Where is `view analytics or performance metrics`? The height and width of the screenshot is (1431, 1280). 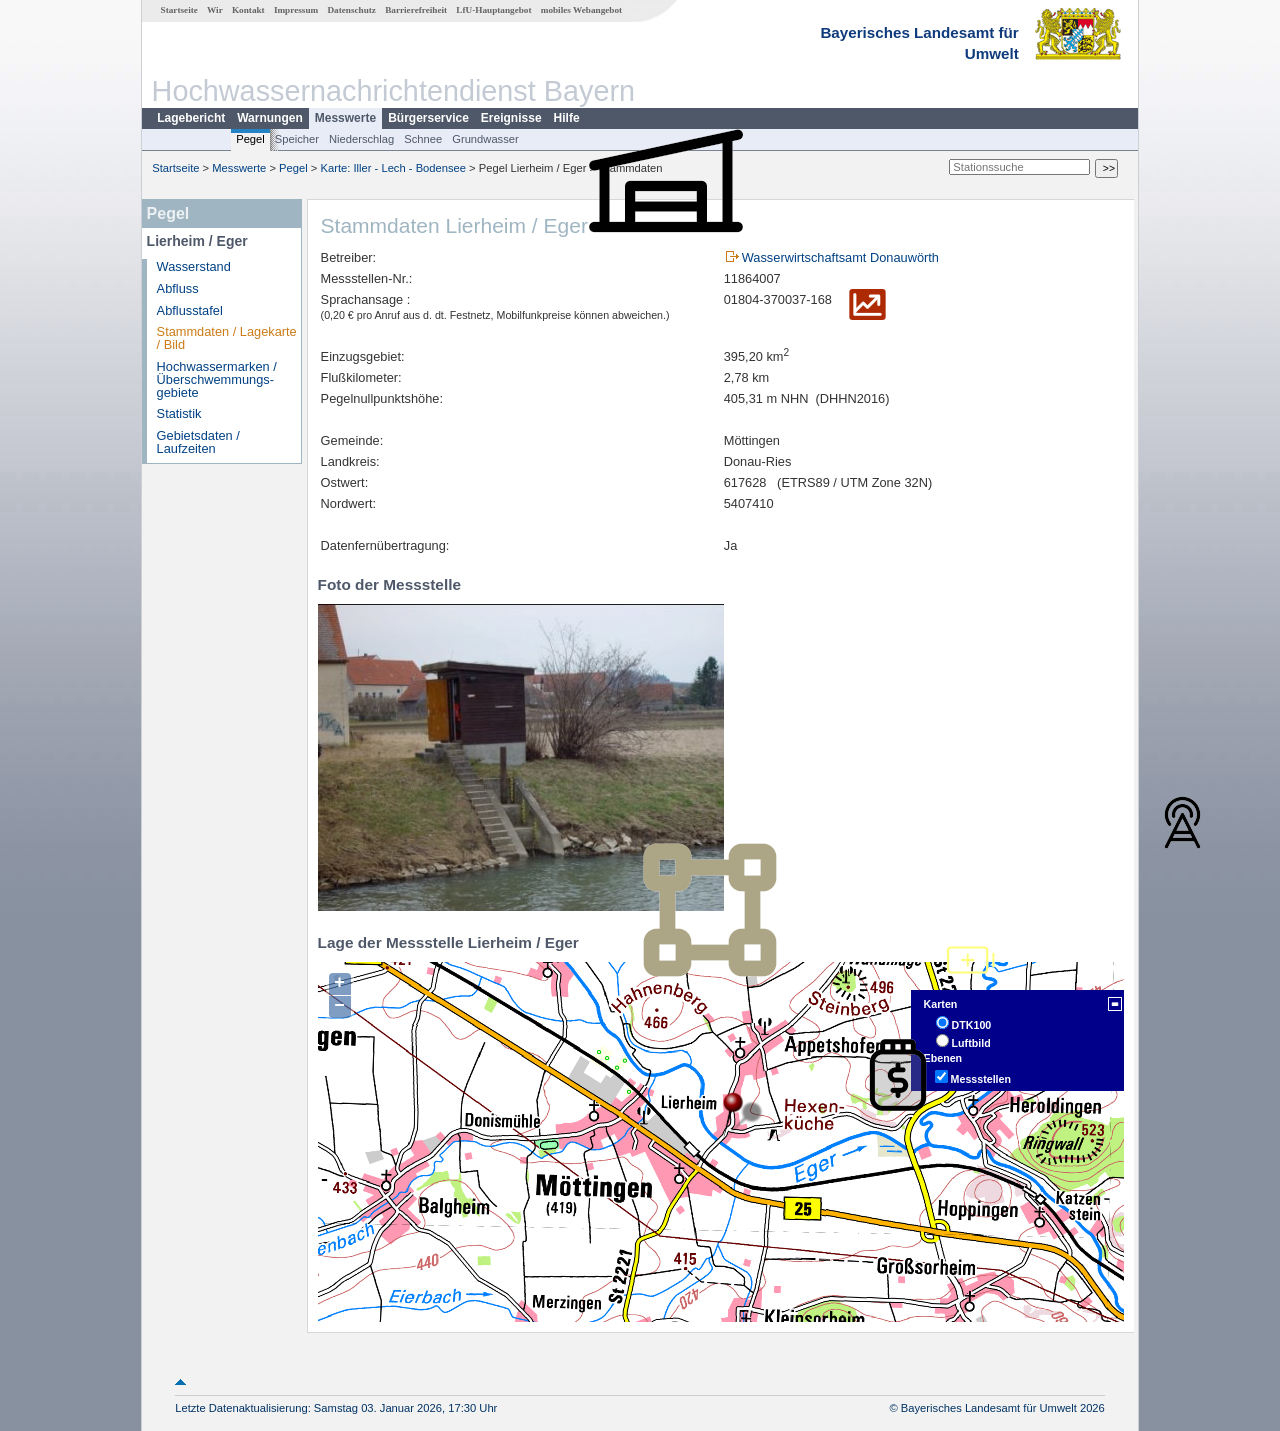
view analytics or performance metrics is located at coordinates (867, 304).